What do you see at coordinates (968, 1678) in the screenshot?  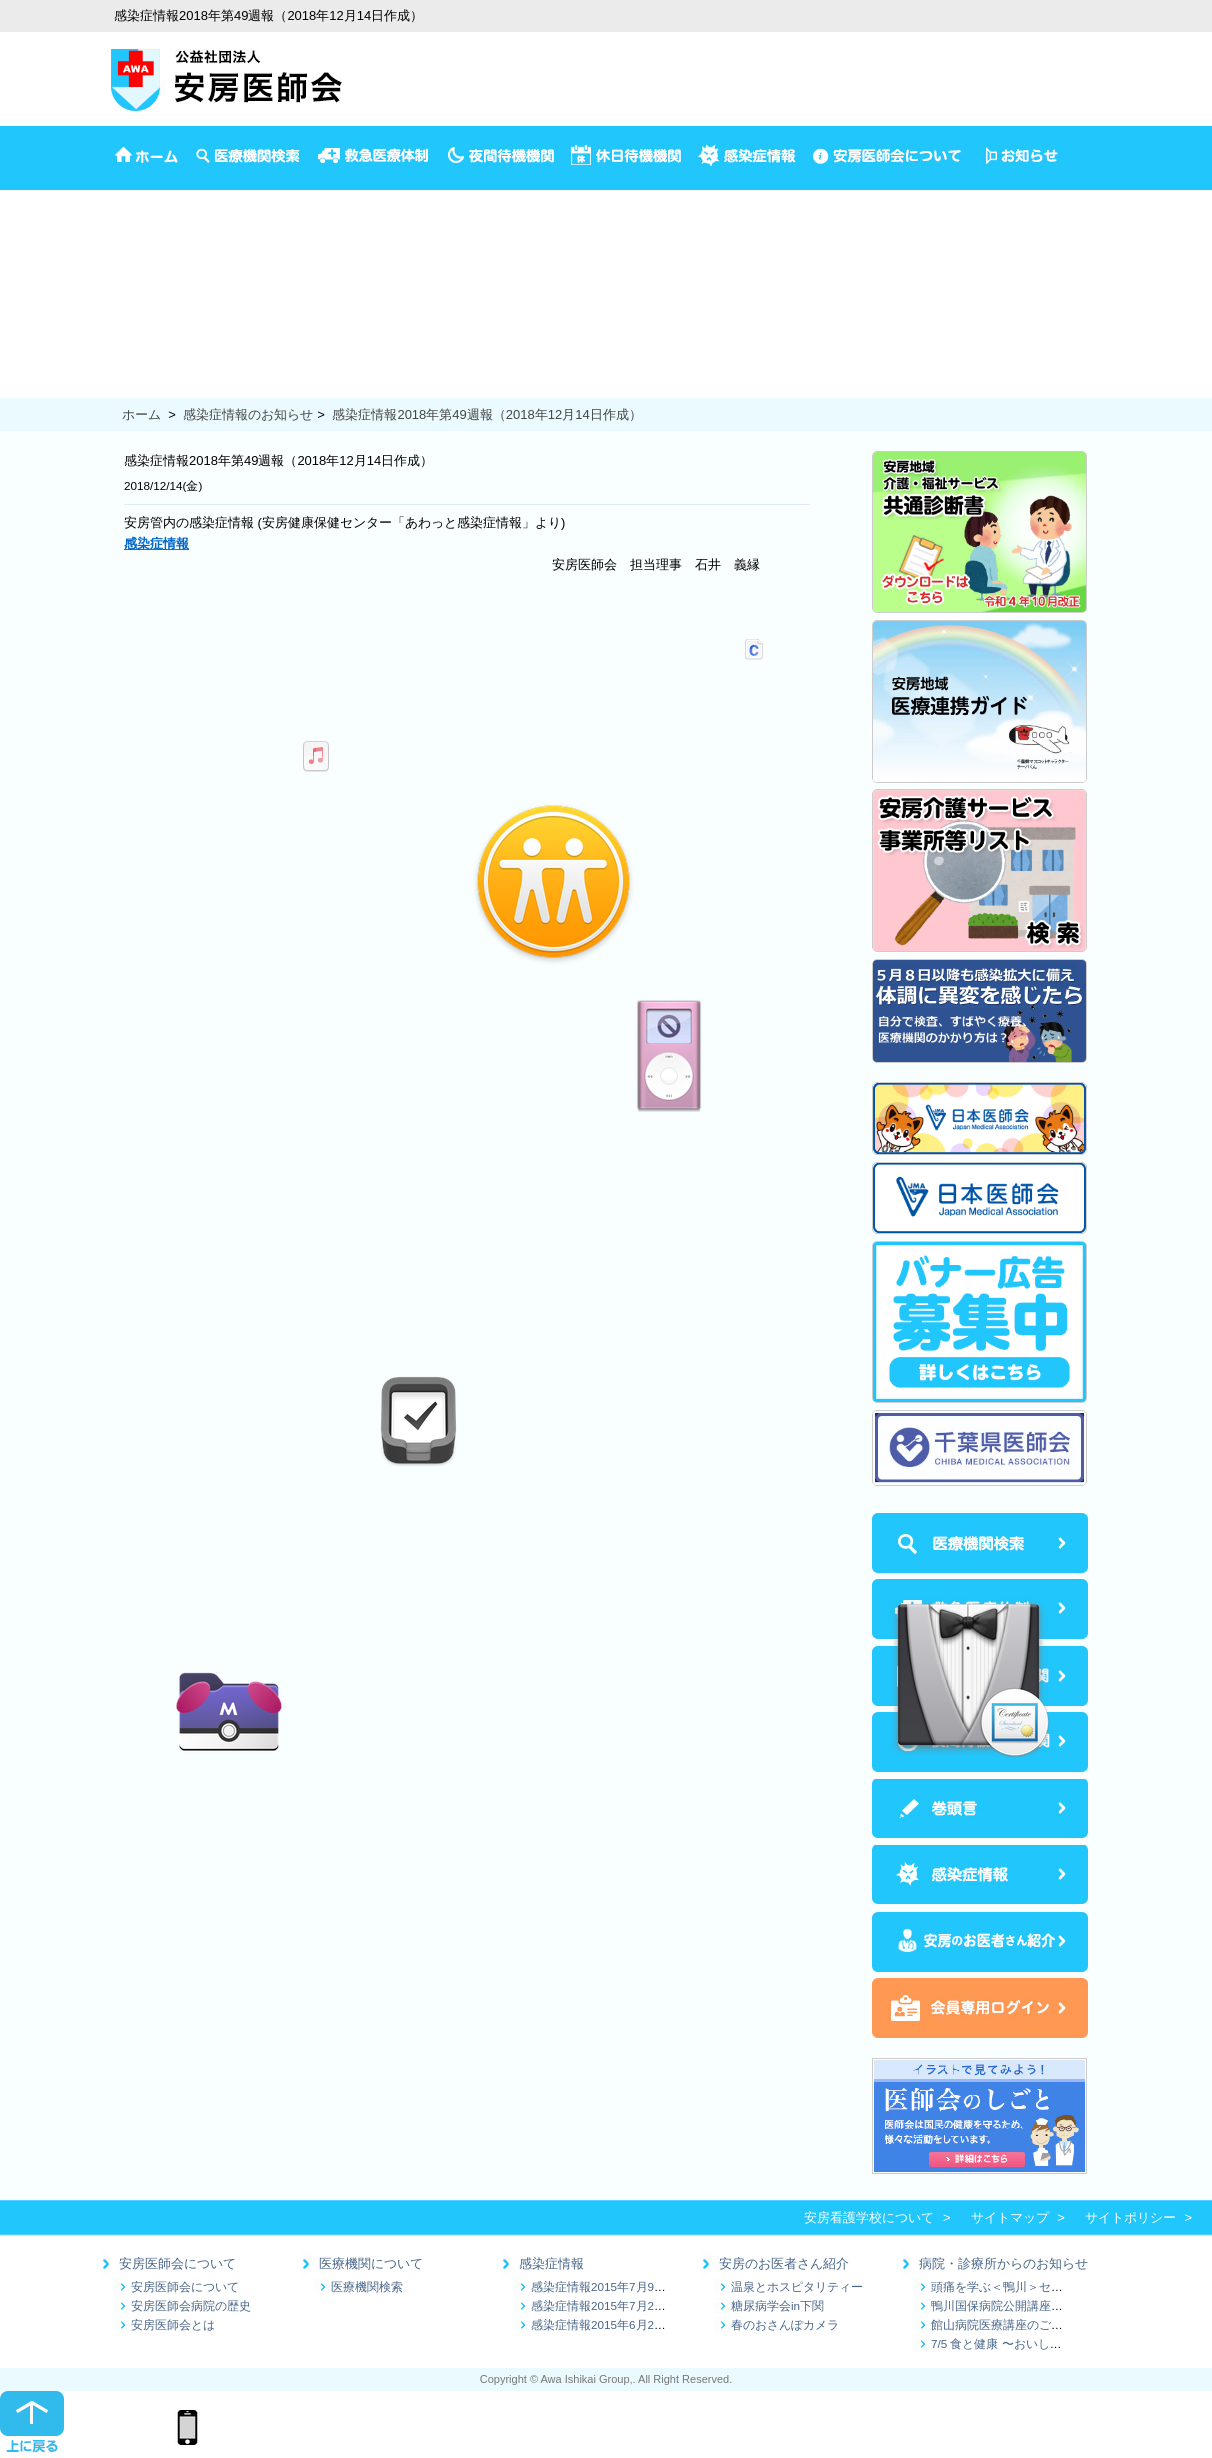 I see `manage digital certificates and security credentials` at bounding box center [968, 1678].